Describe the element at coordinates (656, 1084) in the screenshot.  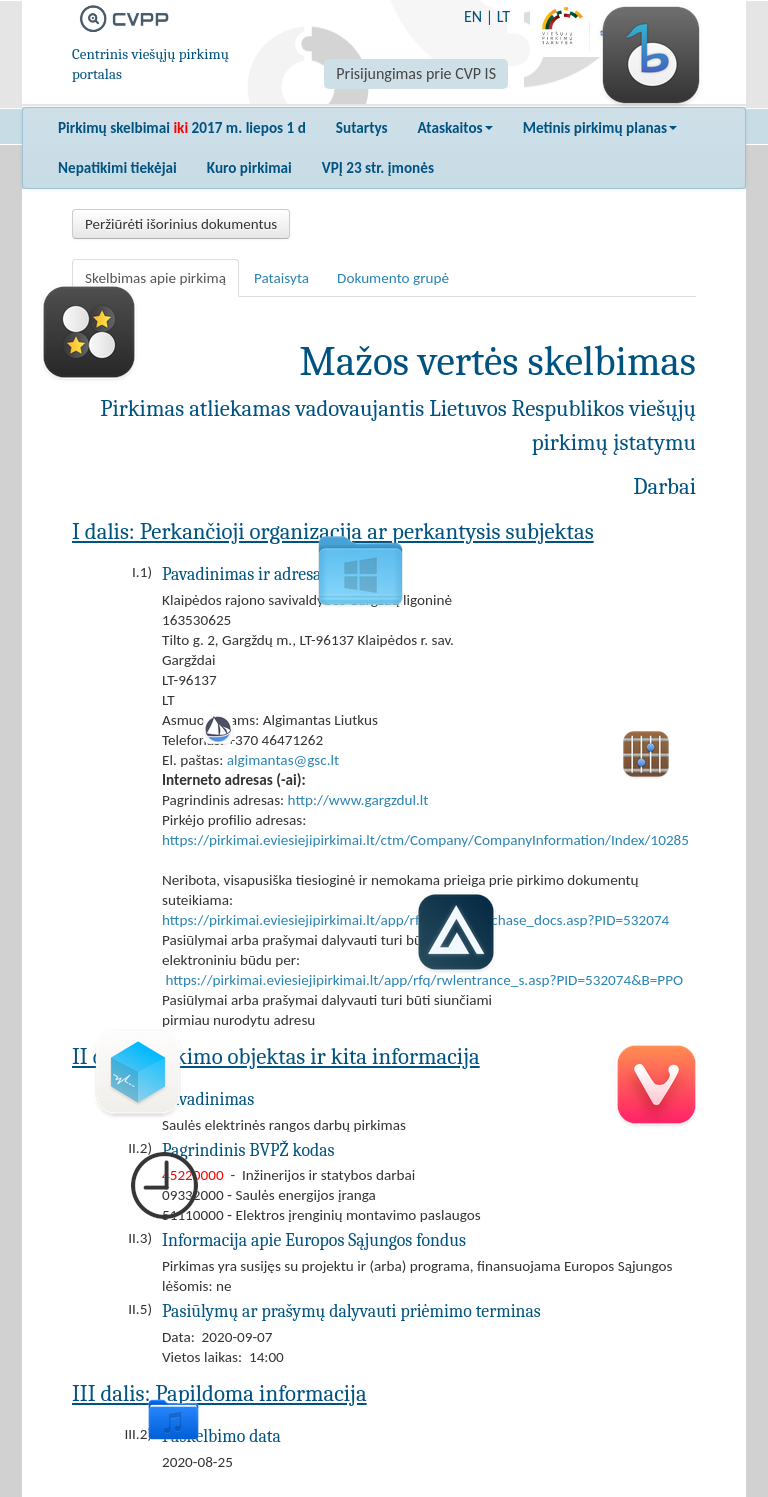
I see `open vivaldi web browser` at that location.